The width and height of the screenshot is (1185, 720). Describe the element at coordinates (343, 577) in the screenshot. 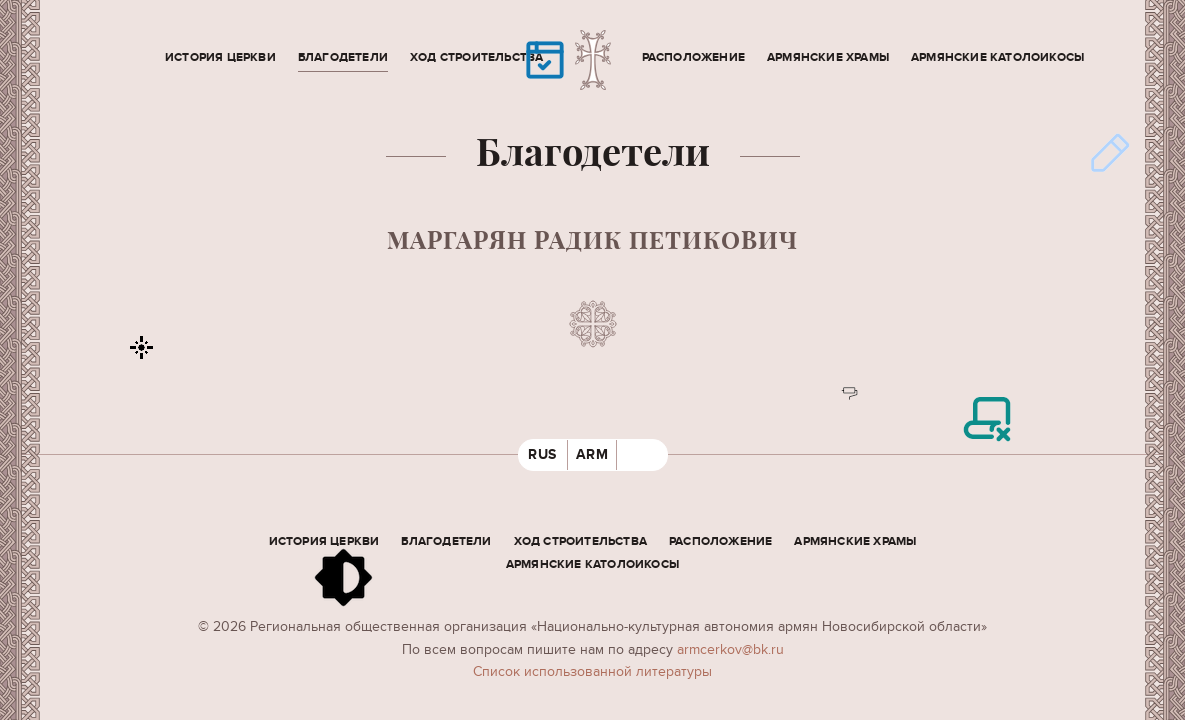

I see `adjust display brightness settings` at that location.